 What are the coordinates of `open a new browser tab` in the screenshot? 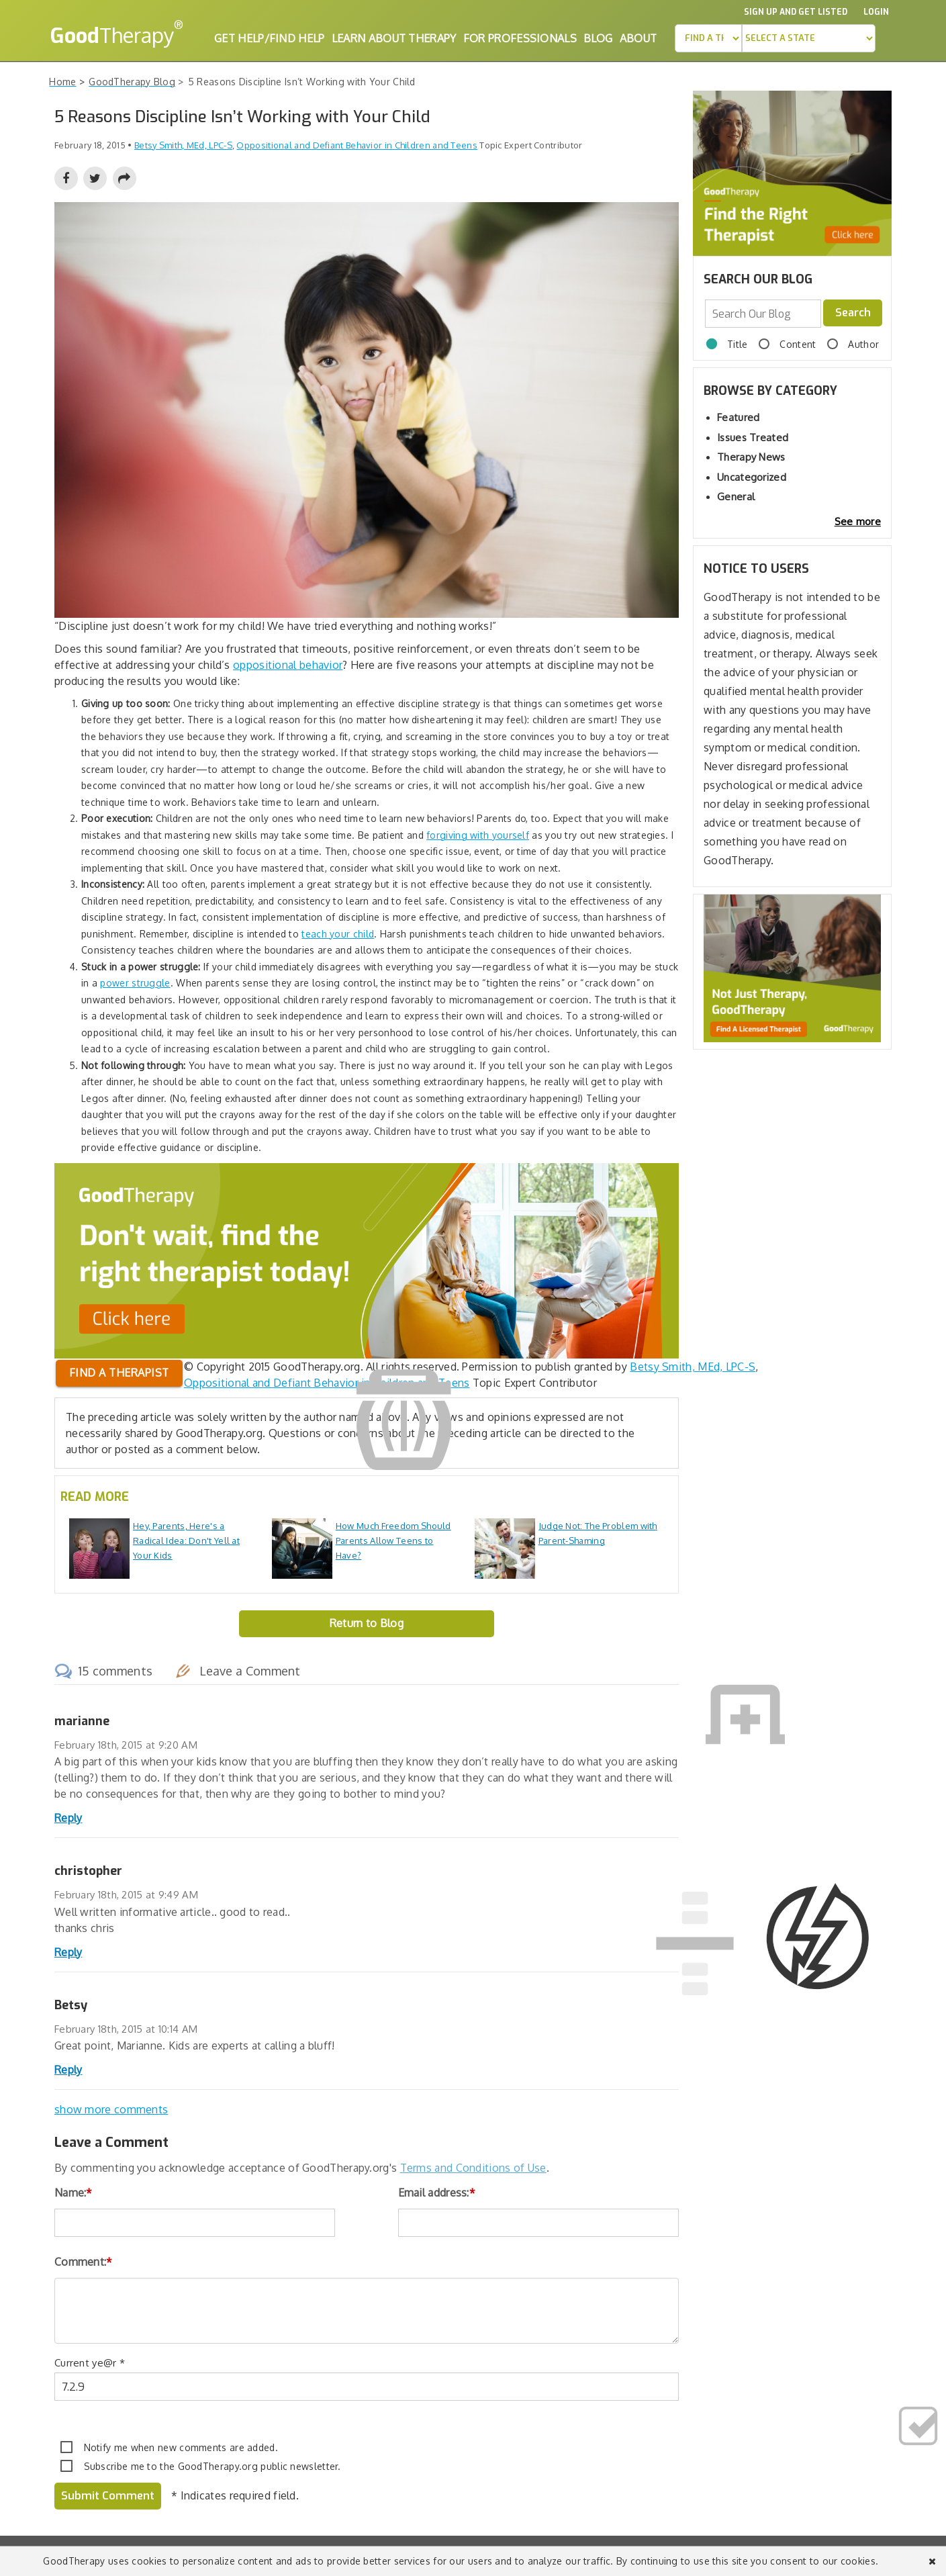 It's located at (745, 1714).